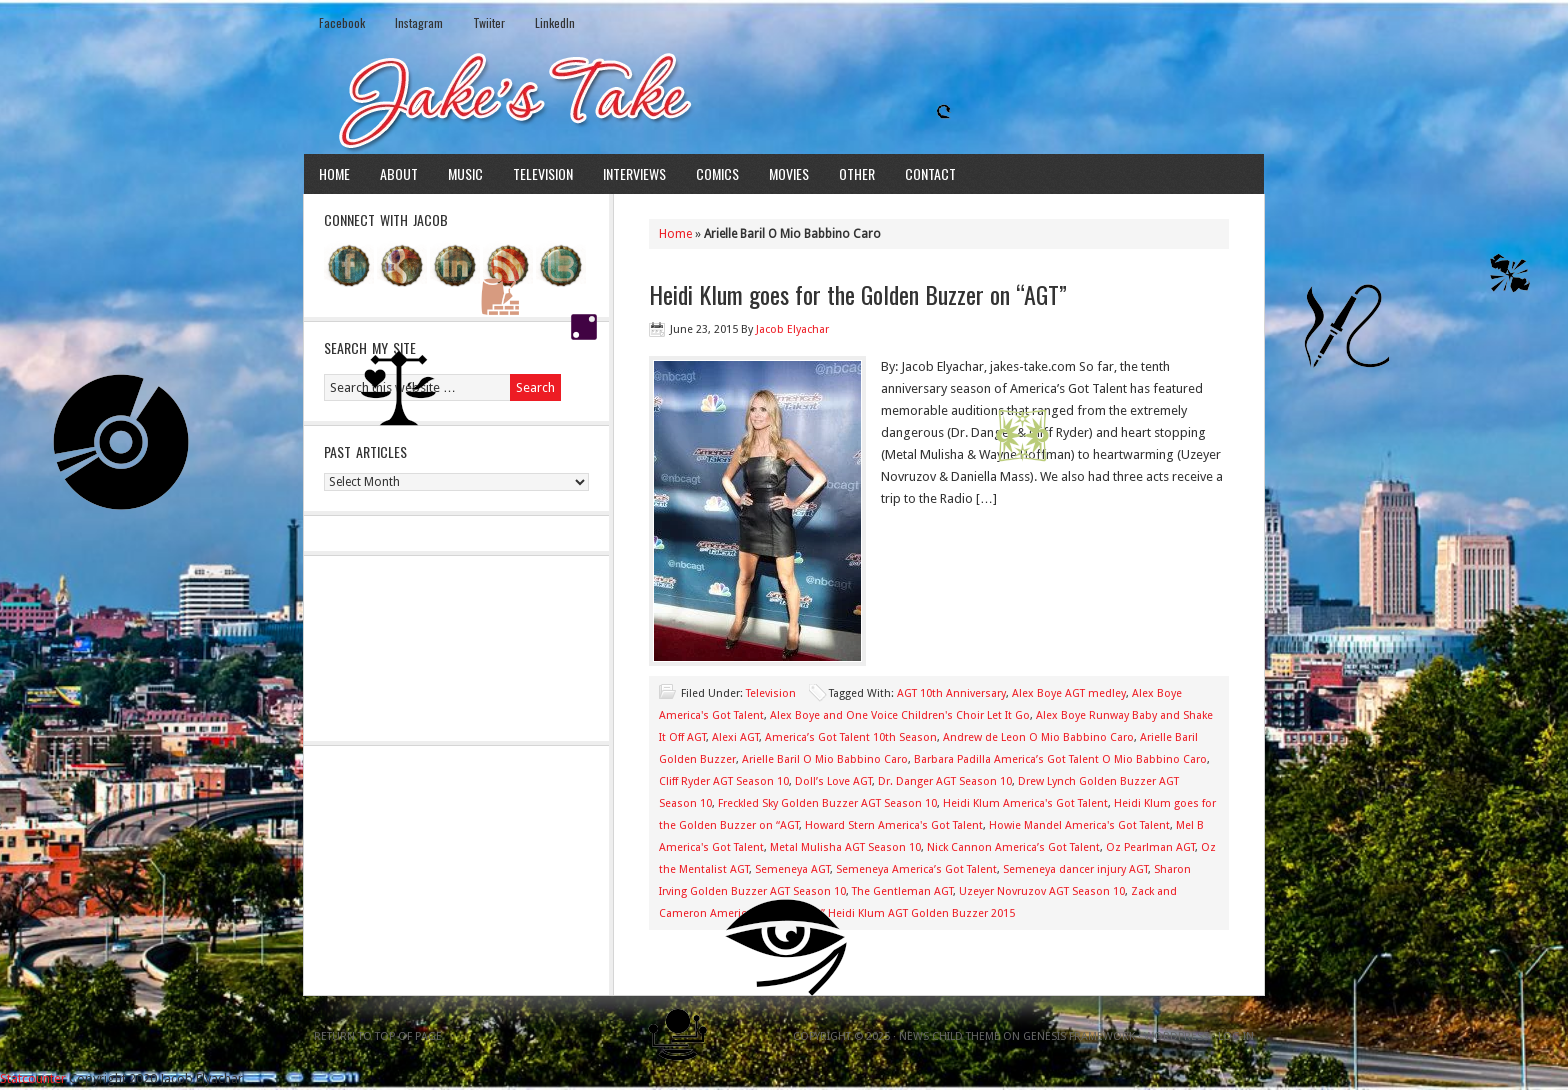 The height and width of the screenshot is (1090, 1568). Describe the element at coordinates (1345, 327) in the screenshot. I see `access soldering or electronics tools` at that location.